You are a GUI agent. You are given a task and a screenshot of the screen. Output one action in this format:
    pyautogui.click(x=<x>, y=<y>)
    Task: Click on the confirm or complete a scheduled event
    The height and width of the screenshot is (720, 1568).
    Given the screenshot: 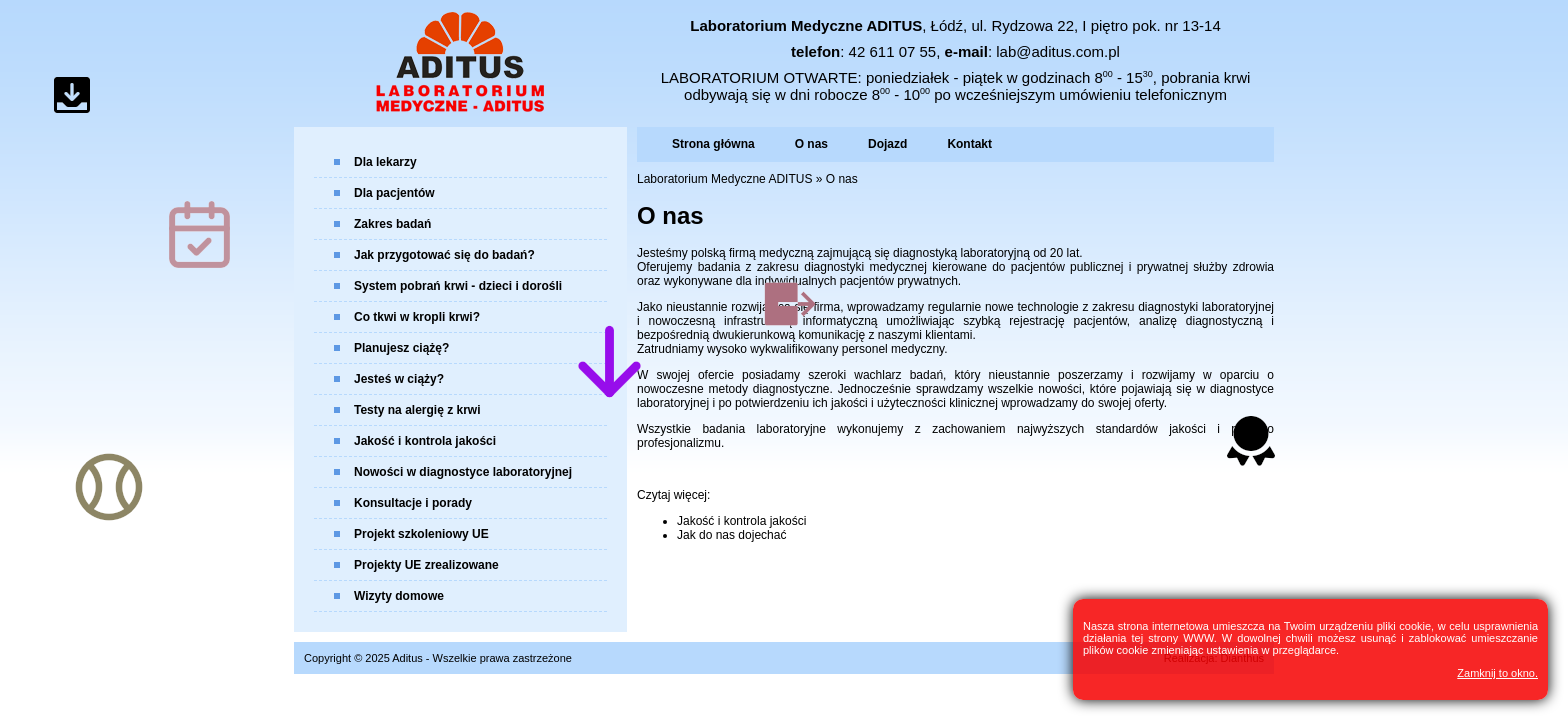 What is the action you would take?
    pyautogui.click(x=199, y=234)
    